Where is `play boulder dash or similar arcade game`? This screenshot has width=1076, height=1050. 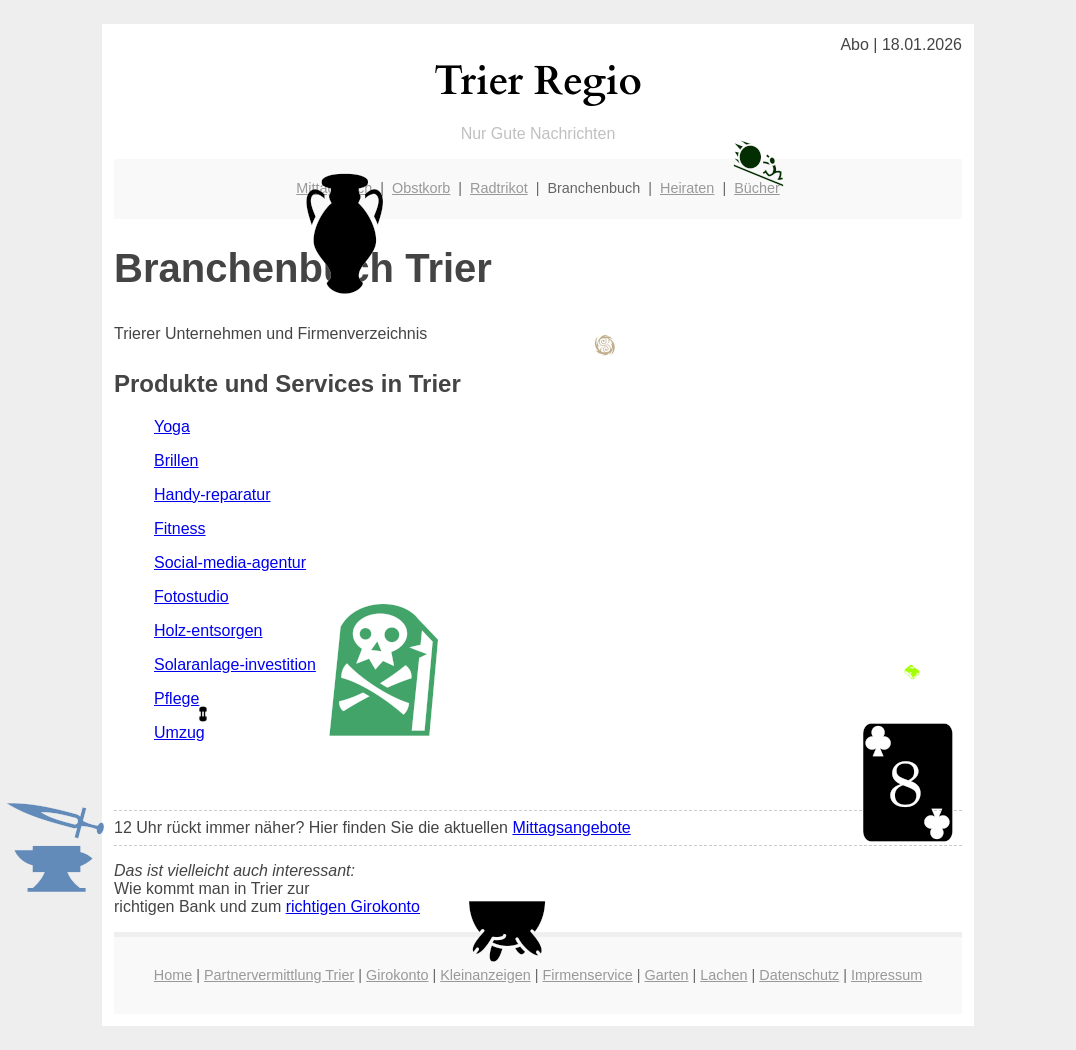
play boulder dash or similar arcade game is located at coordinates (758, 163).